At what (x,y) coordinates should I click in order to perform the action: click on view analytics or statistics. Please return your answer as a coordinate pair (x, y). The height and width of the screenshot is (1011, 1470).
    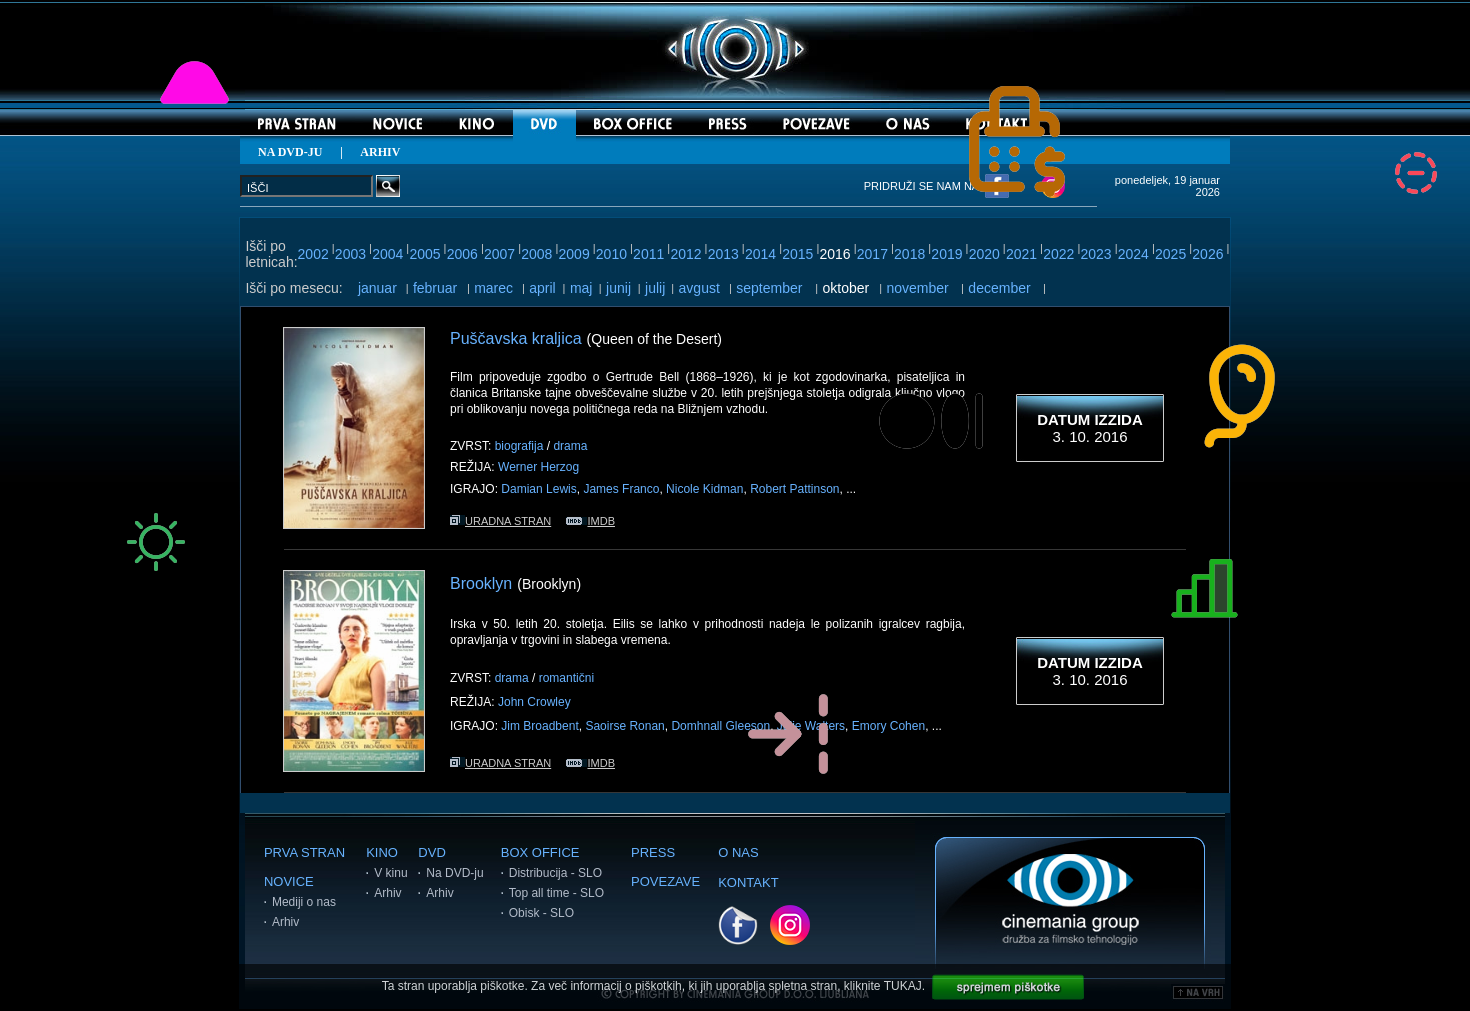
    Looking at the image, I should click on (1204, 589).